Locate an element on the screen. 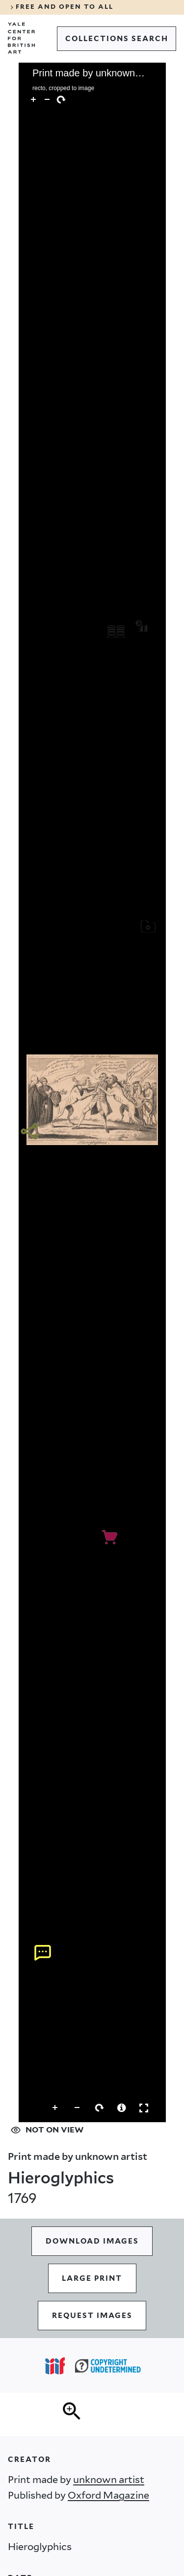 This screenshot has width=184, height=2576. open messaging or chat is located at coordinates (43, 1952).